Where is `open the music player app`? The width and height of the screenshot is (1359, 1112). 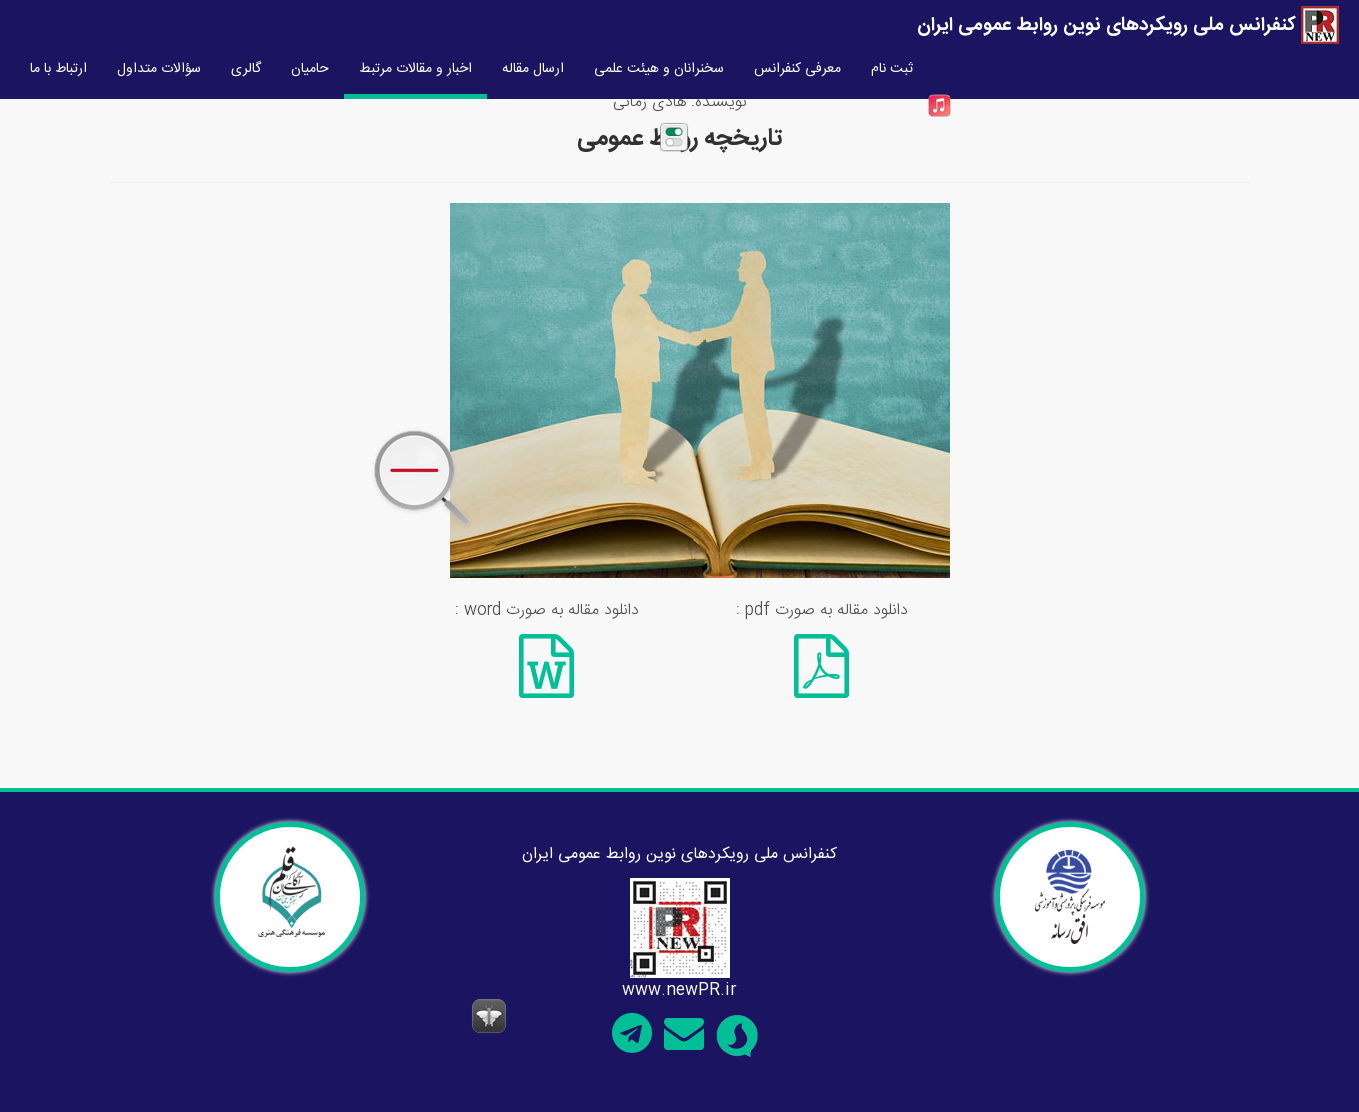
open the music player app is located at coordinates (939, 105).